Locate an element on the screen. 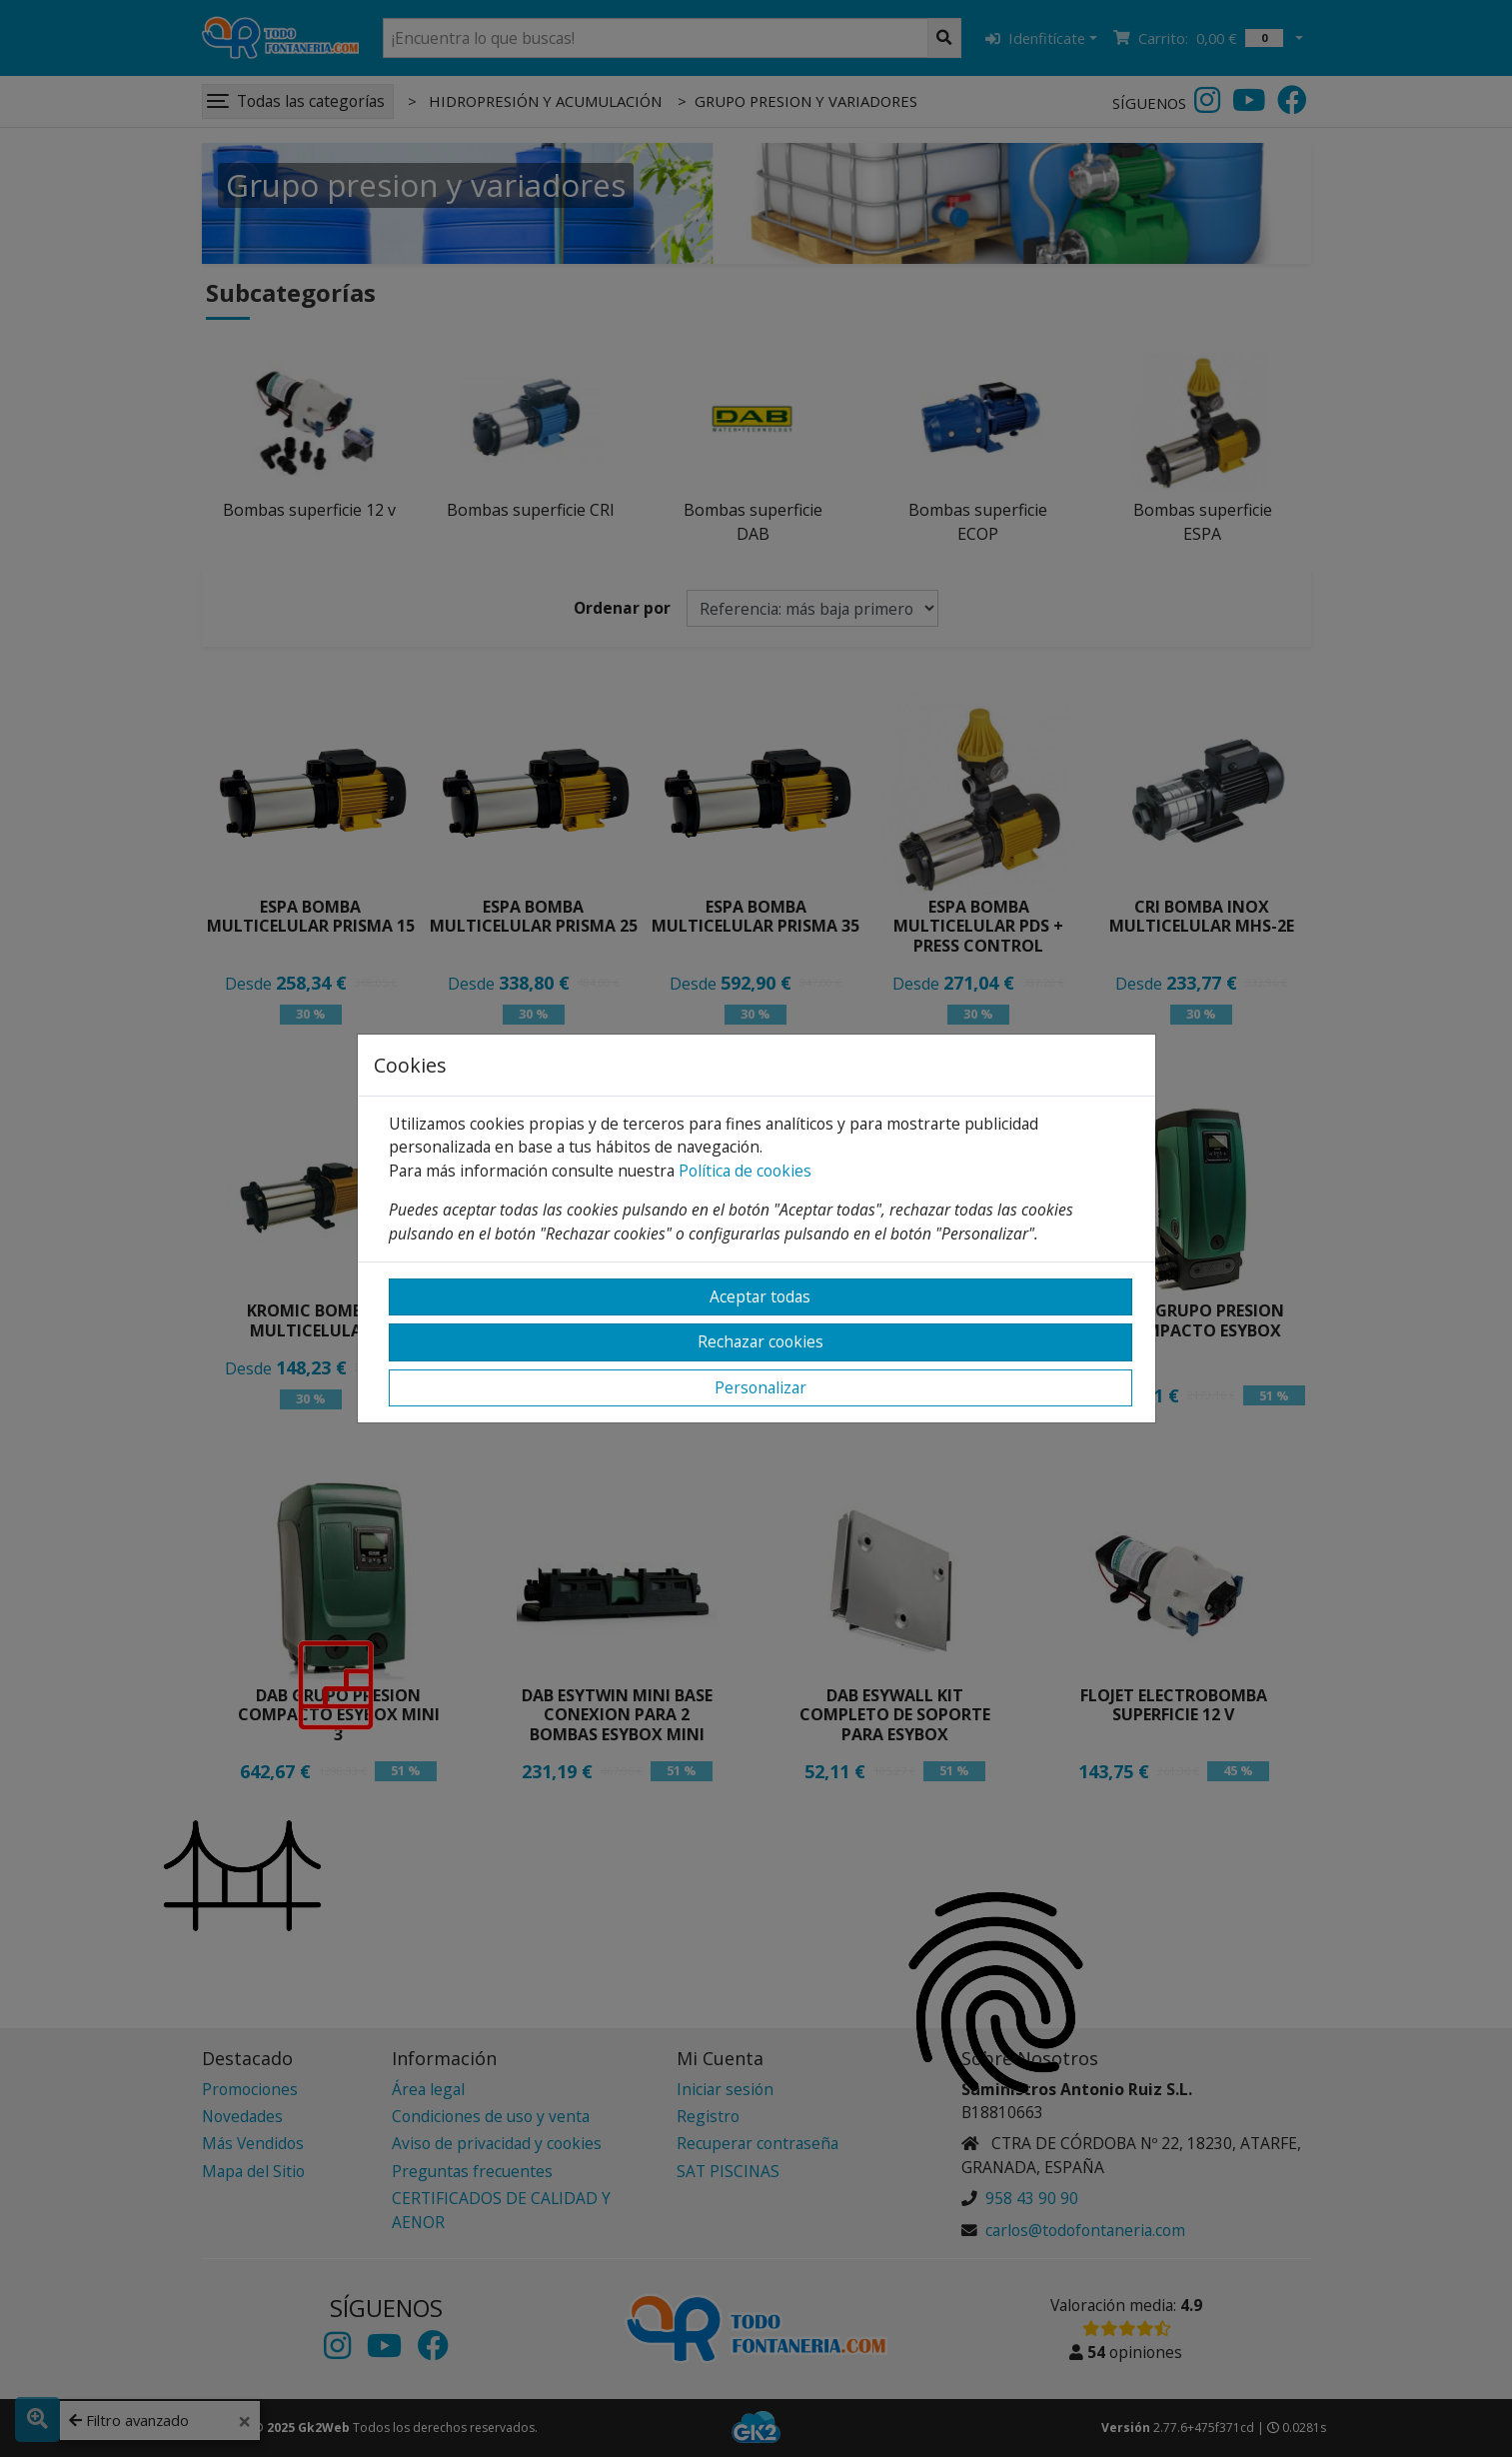 The width and height of the screenshot is (1512, 2457). indicates stairs or stairway access is located at coordinates (336, 1685).